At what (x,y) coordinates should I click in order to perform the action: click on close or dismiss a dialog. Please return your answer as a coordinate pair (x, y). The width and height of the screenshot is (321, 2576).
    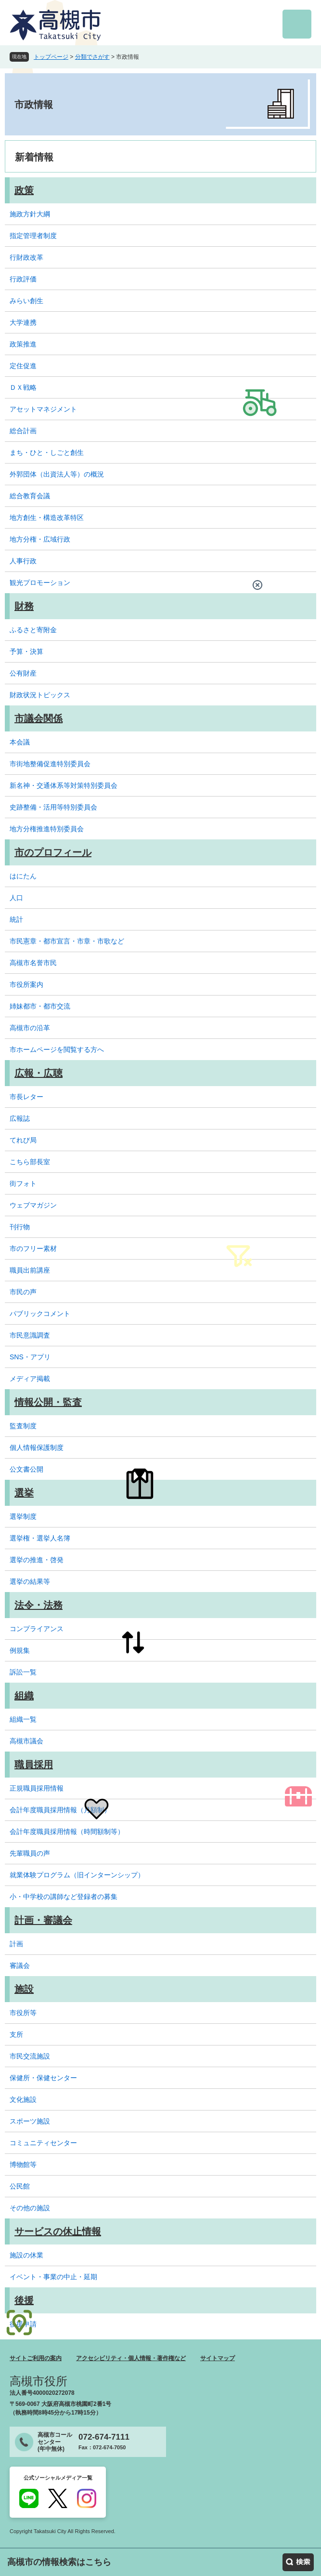
    Looking at the image, I should click on (257, 585).